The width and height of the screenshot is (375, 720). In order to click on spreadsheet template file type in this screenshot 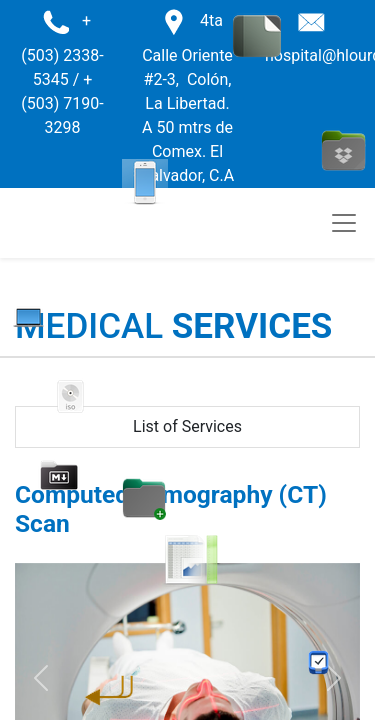, I will do `click(190, 559)`.